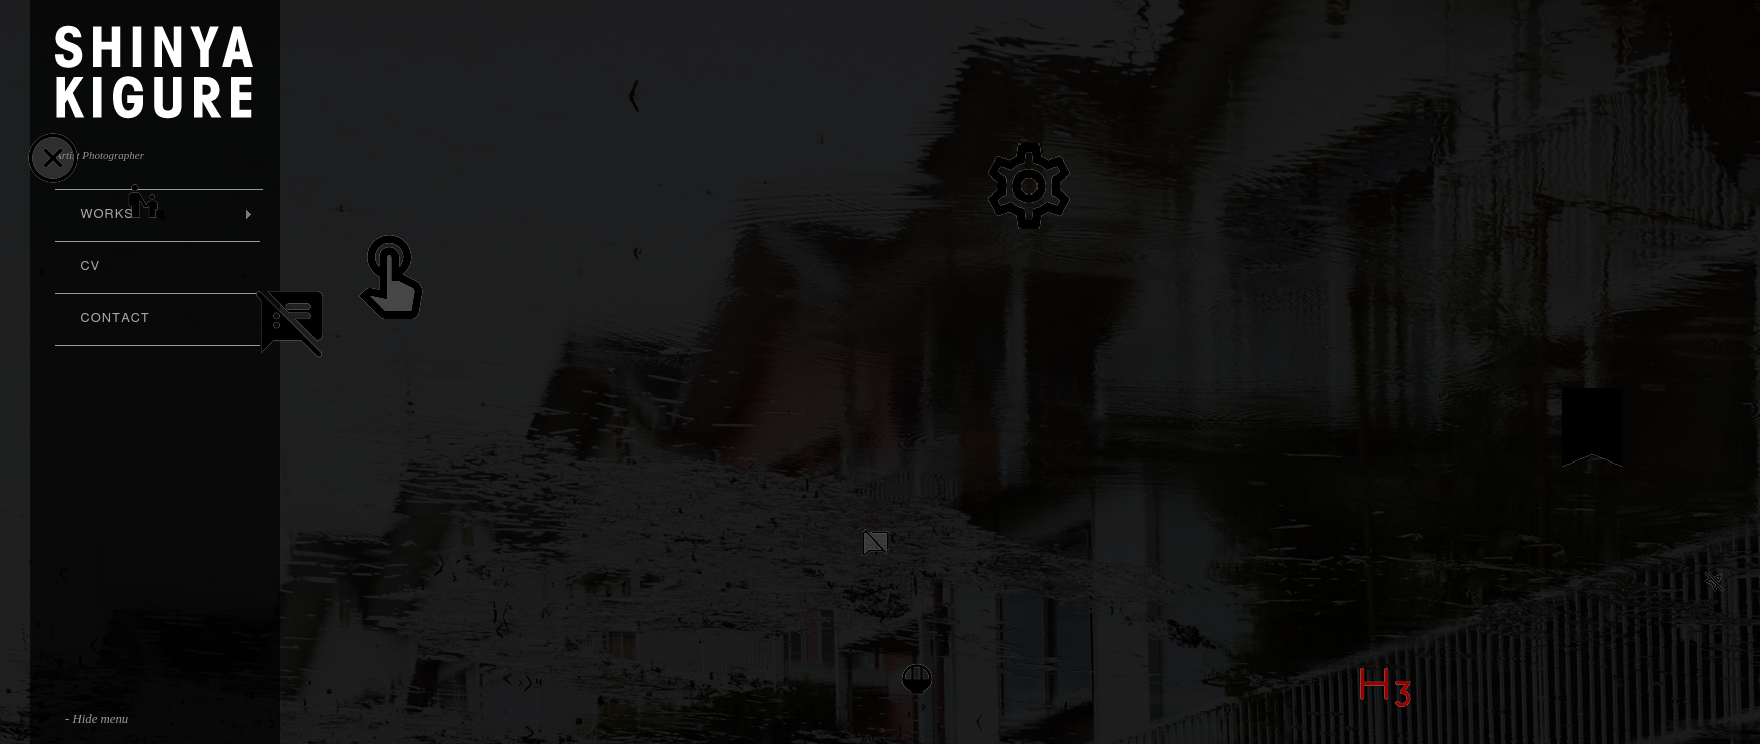  Describe the element at coordinates (917, 679) in the screenshot. I see `browse asian or rice-based cuisine options` at that location.